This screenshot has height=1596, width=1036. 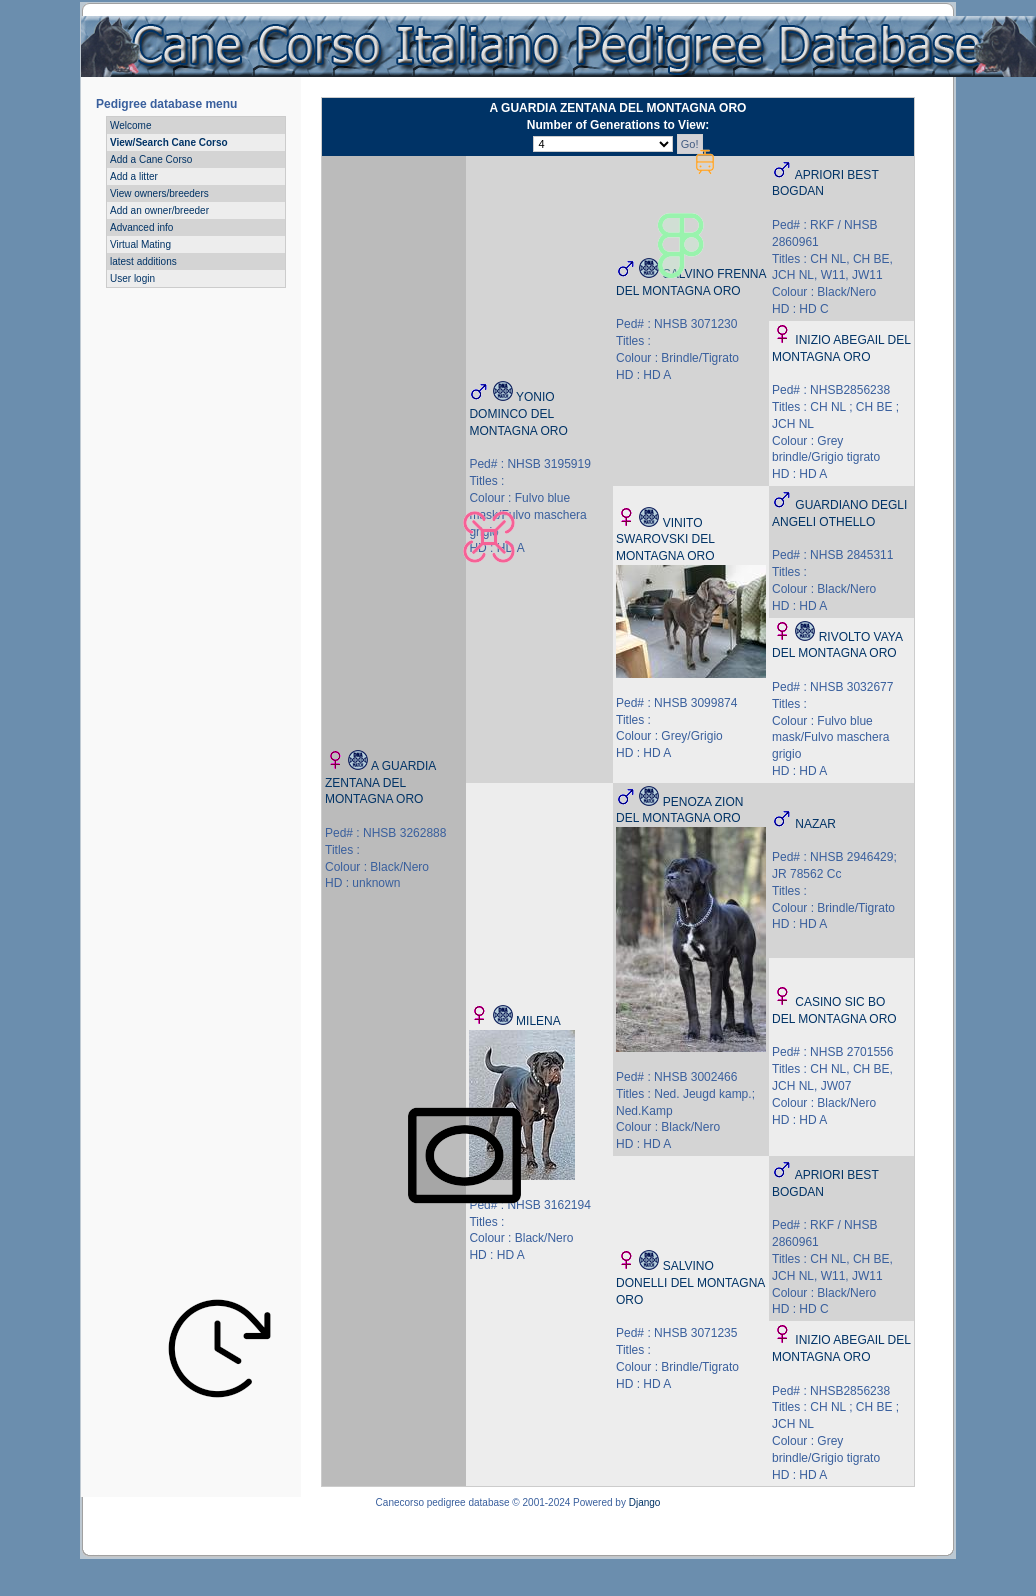 What do you see at coordinates (705, 162) in the screenshot?
I see `view tram or streetcar routes` at bounding box center [705, 162].